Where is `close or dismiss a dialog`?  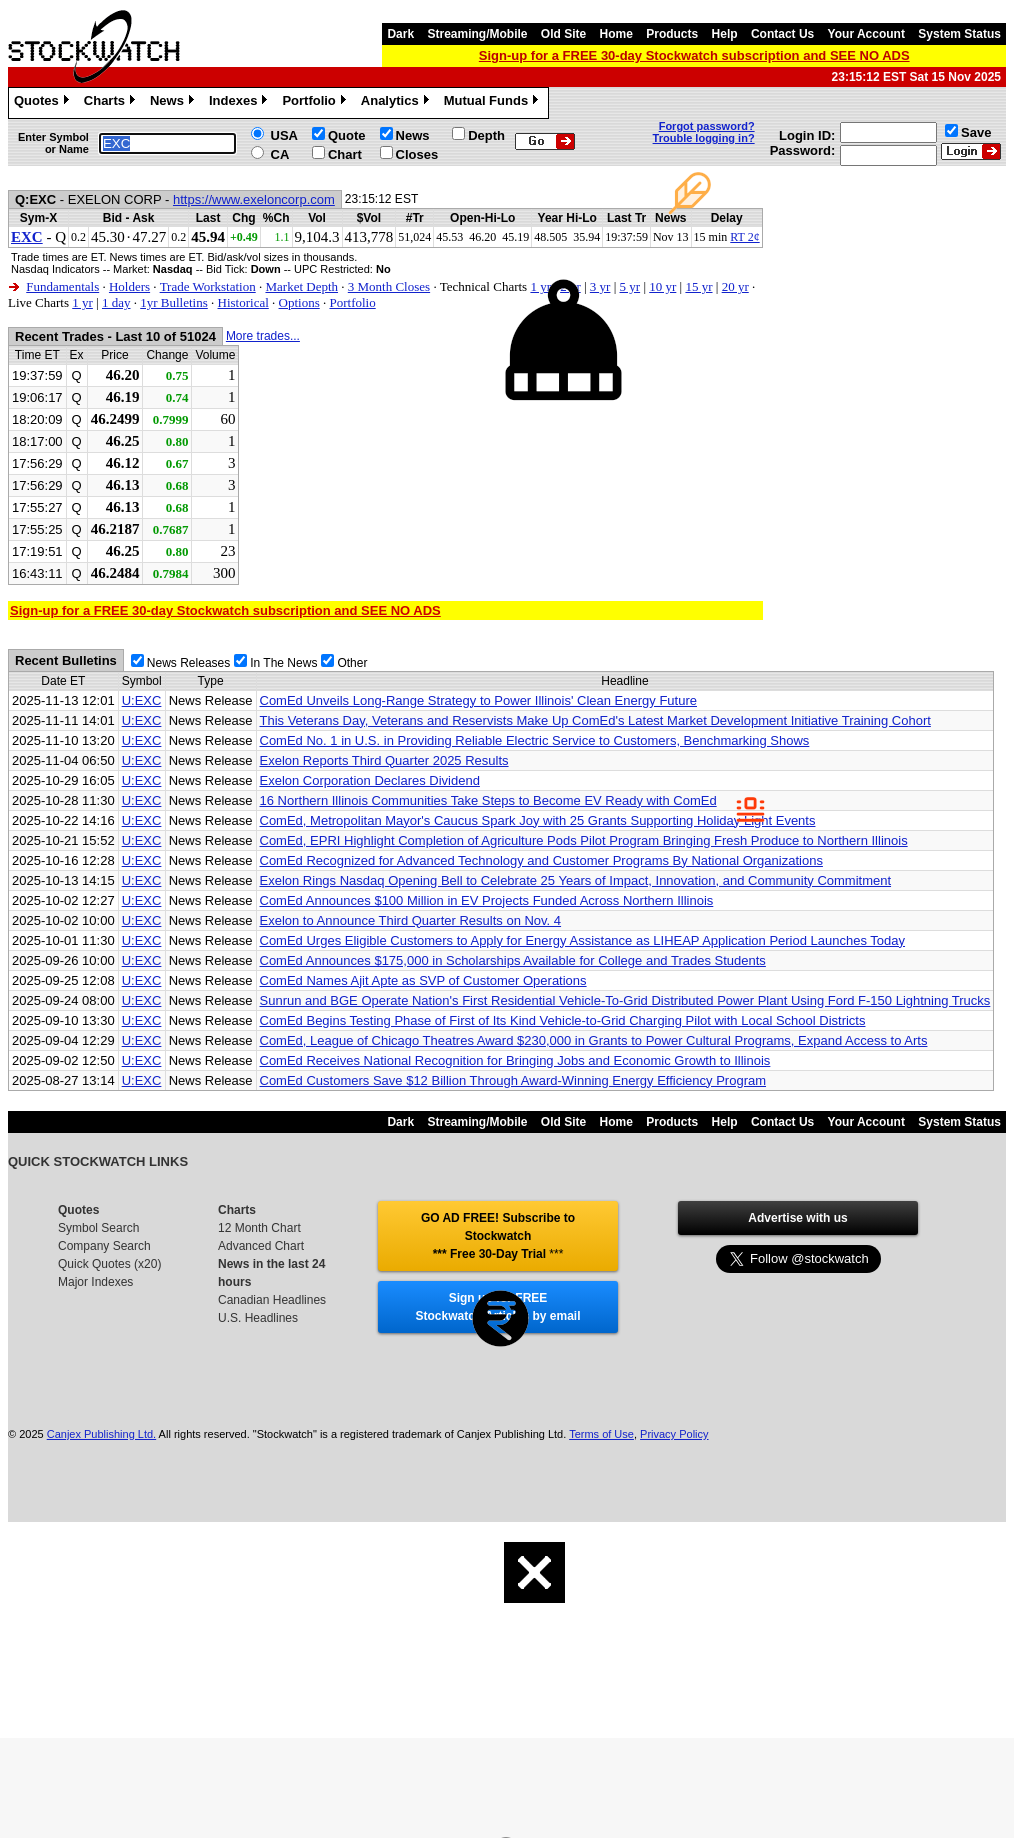 close or dismiss a dialog is located at coordinates (534, 1572).